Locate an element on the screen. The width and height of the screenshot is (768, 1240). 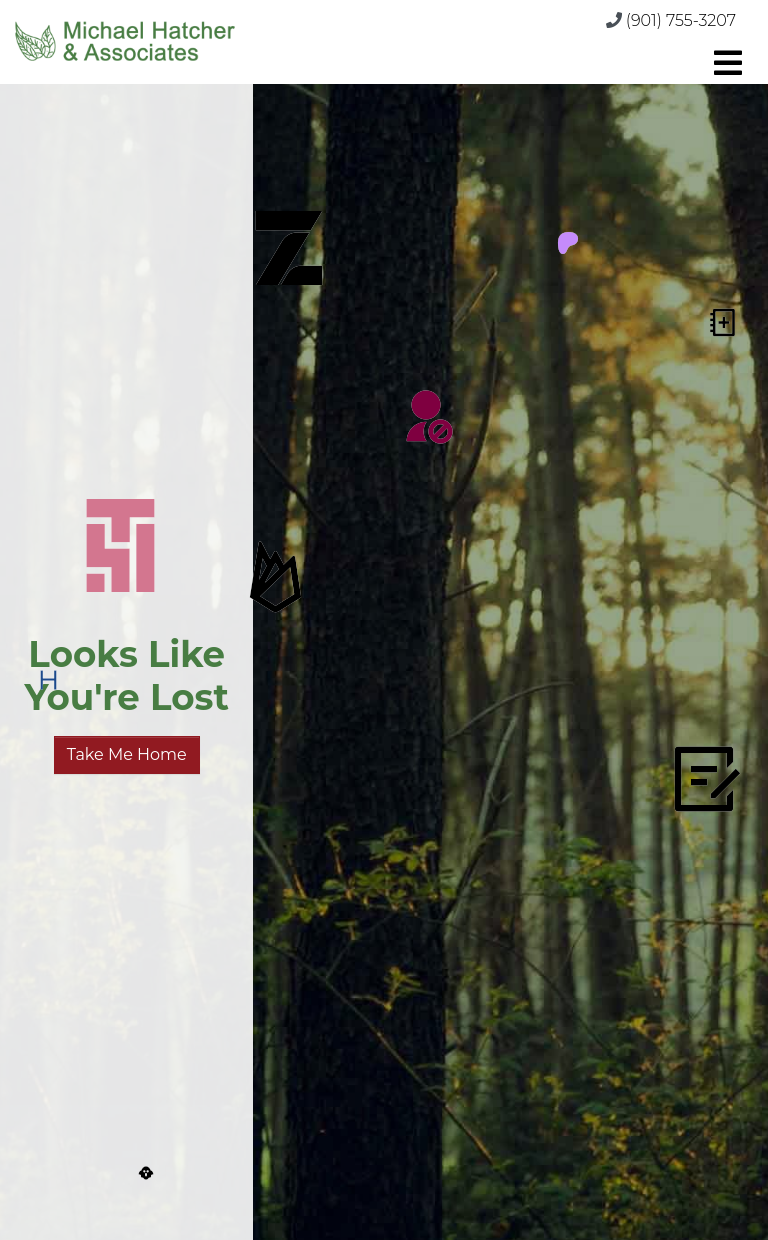
visit patreon page is located at coordinates (568, 243).